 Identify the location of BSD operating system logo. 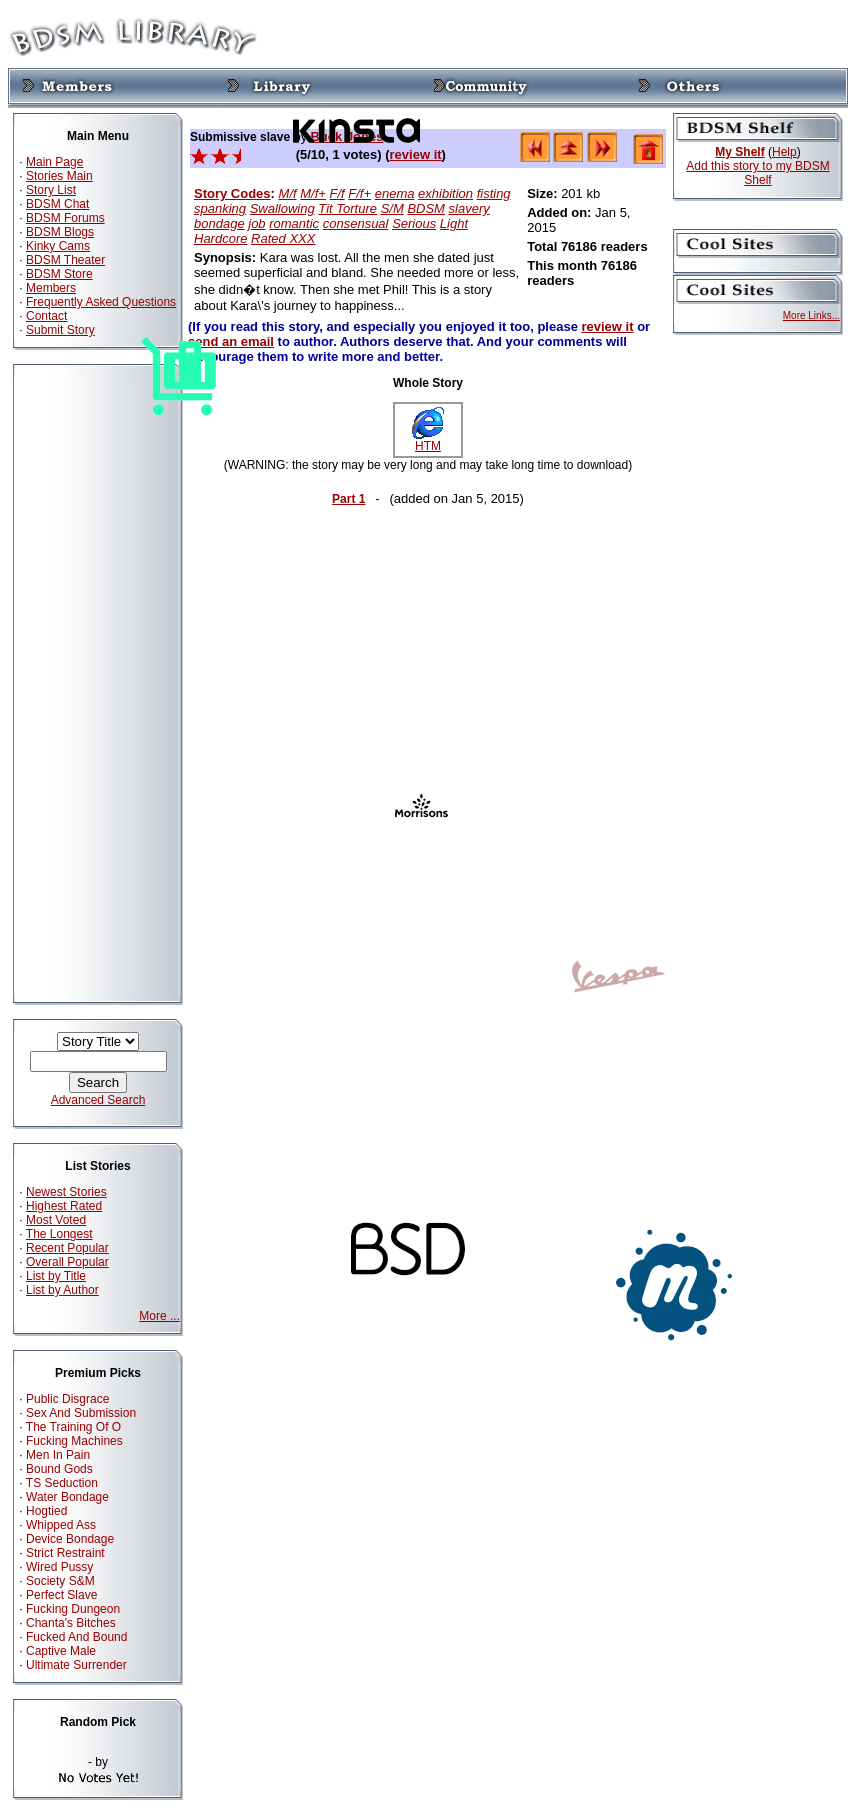
(408, 1249).